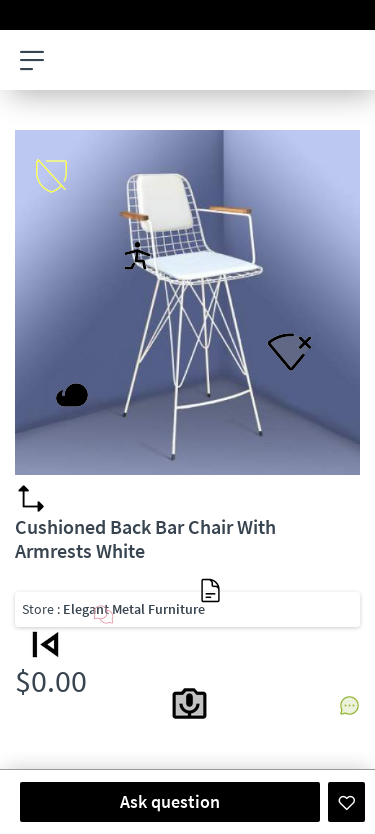 Image resolution: width=375 pixels, height=834 pixels. I want to click on open chat or messaging, so click(349, 705).